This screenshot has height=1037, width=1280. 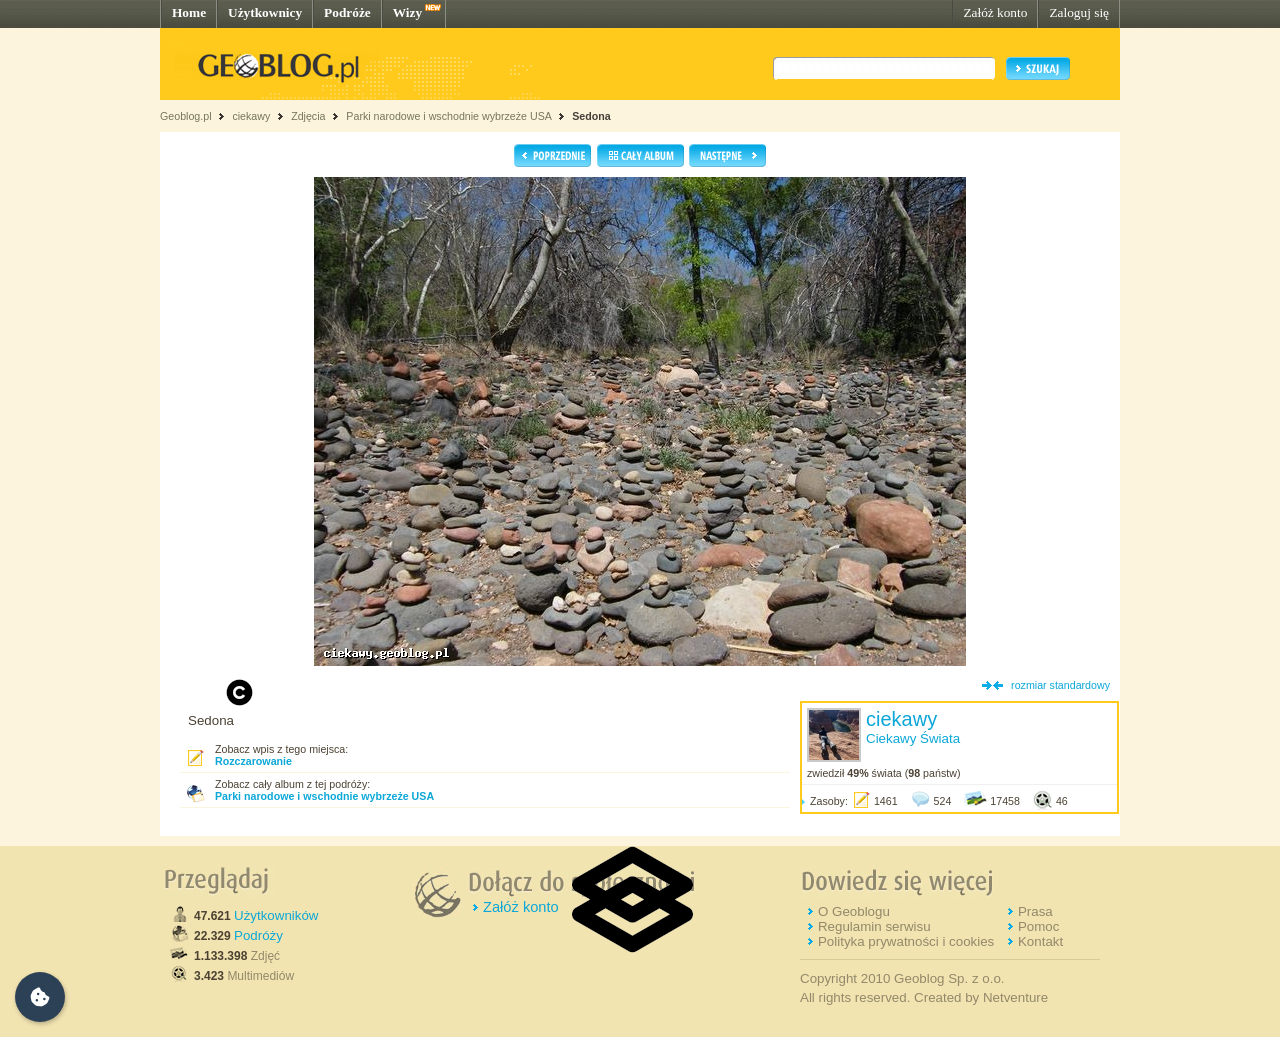 I want to click on indicates copyrighted content, so click(x=239, y=692).